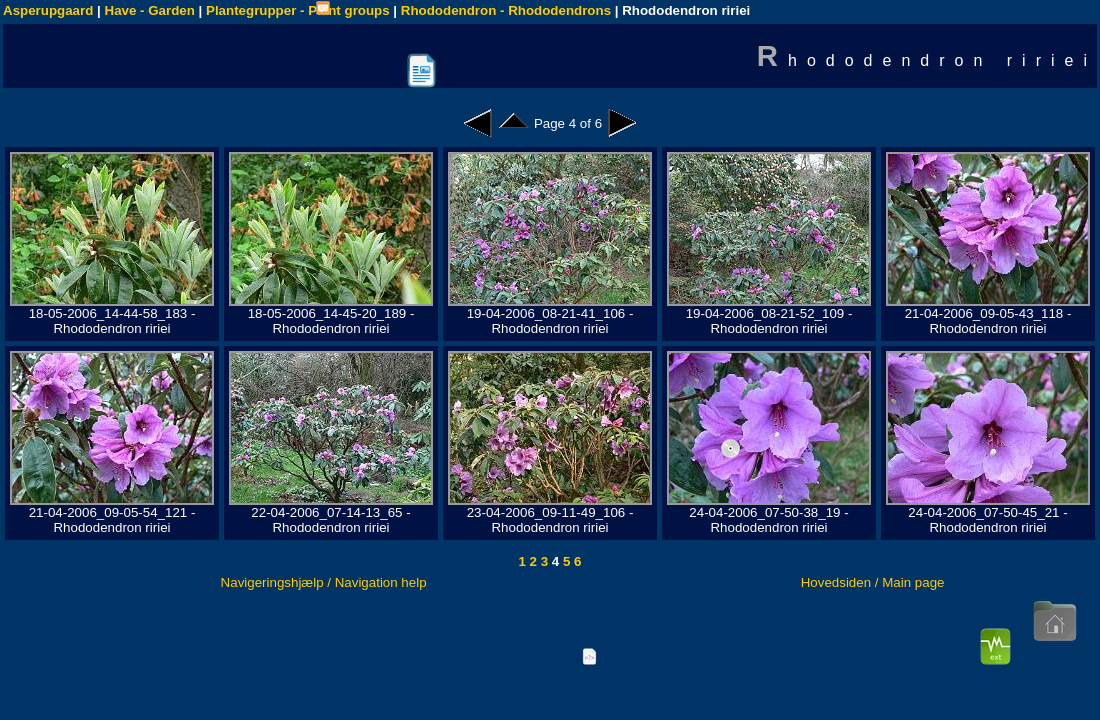 The height and width of the screenshot is (720, 1100). I want to click on access your home folder, so click(1055, 621).